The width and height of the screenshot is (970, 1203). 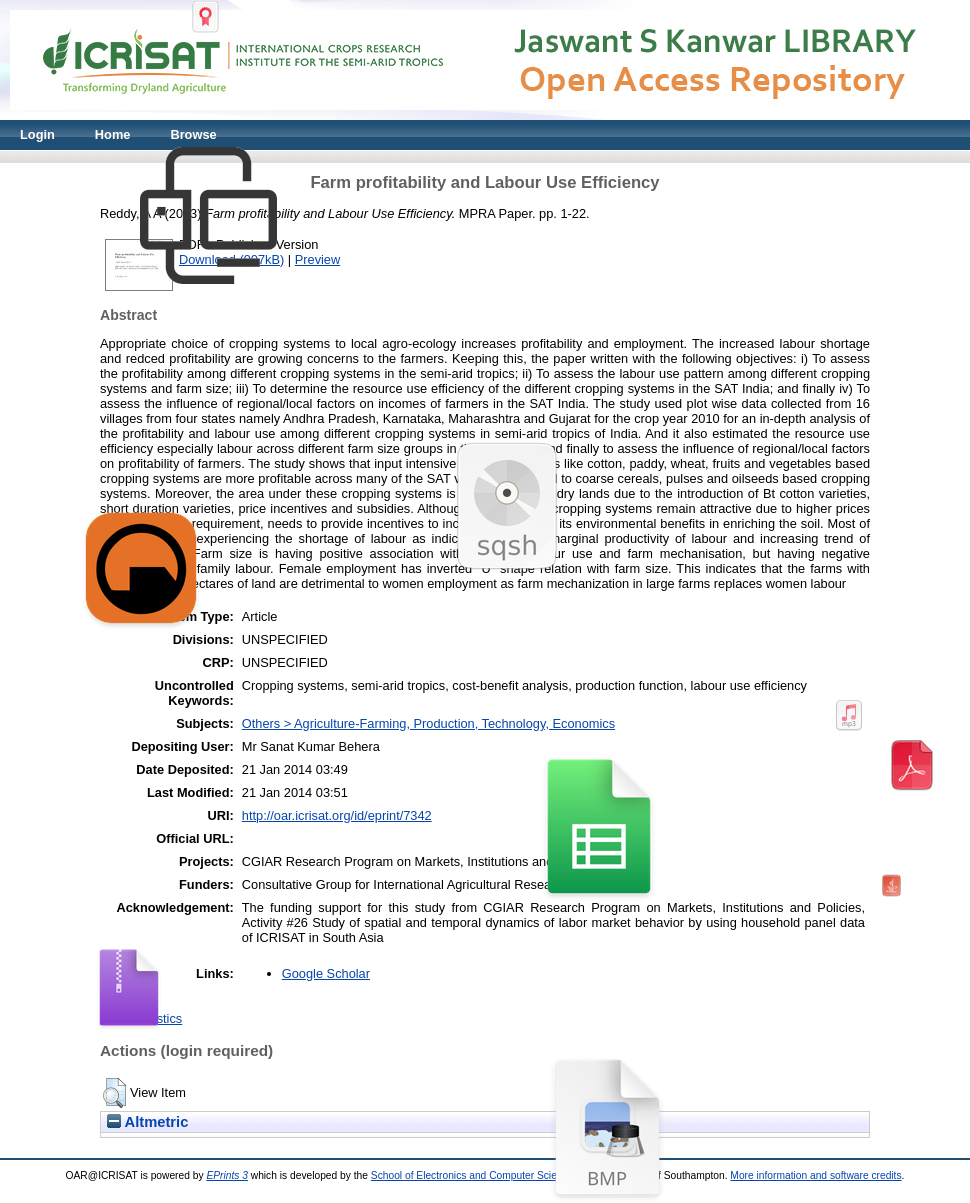 I want to click on a pkcs7 certificate file or security credential, so click(x=205, y=16).